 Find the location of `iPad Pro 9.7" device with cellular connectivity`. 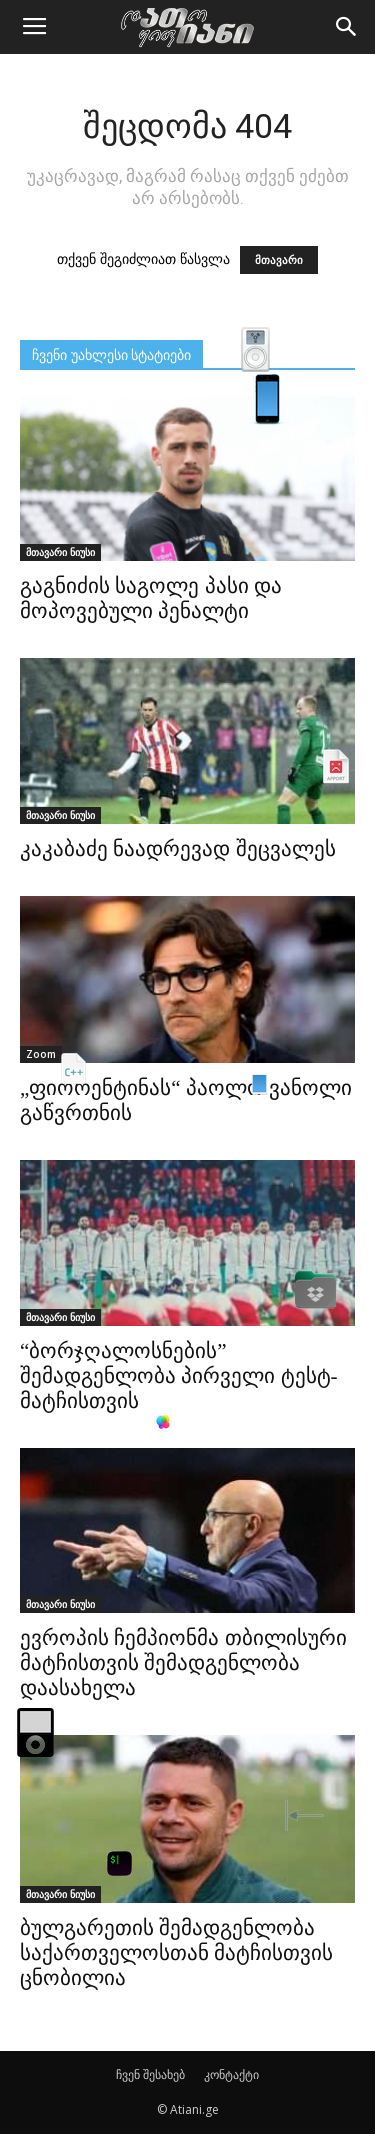

iPad Pro 9.7" device with cellular connectivity is located at coordinates (259, 1083).